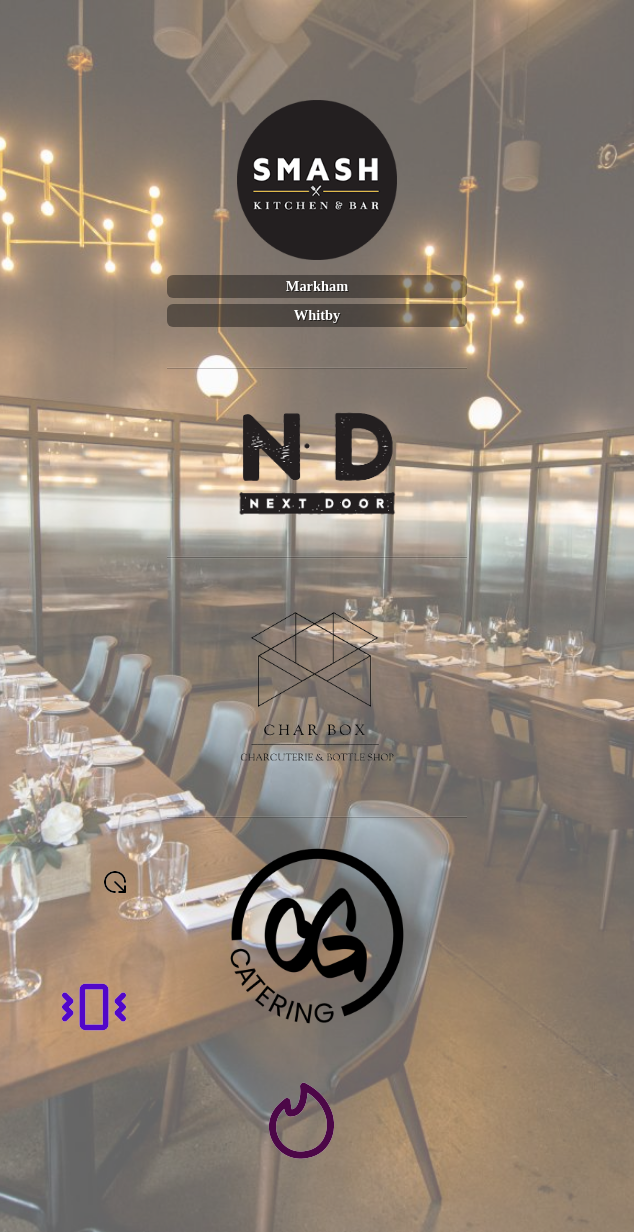  What do you see at coordinates (94, 1007) in the screenshot?
I see `toggle phone vibration mode` at bounding box center [94, 1007].